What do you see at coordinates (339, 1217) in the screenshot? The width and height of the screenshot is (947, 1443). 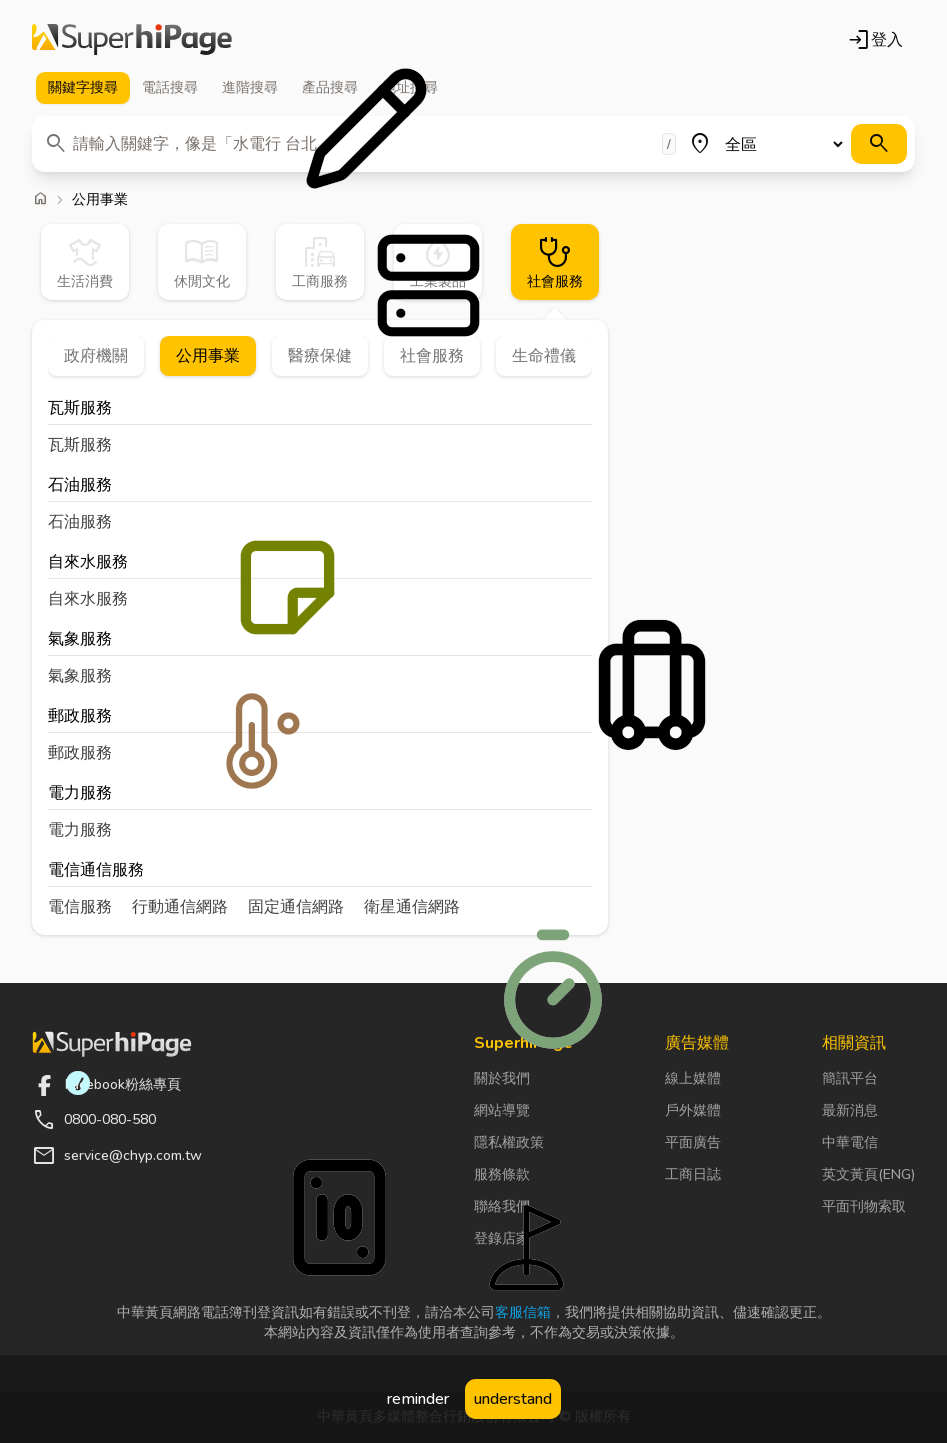 I see `represents a 10 playing card in a card game` at bounding box center [339, 1217].